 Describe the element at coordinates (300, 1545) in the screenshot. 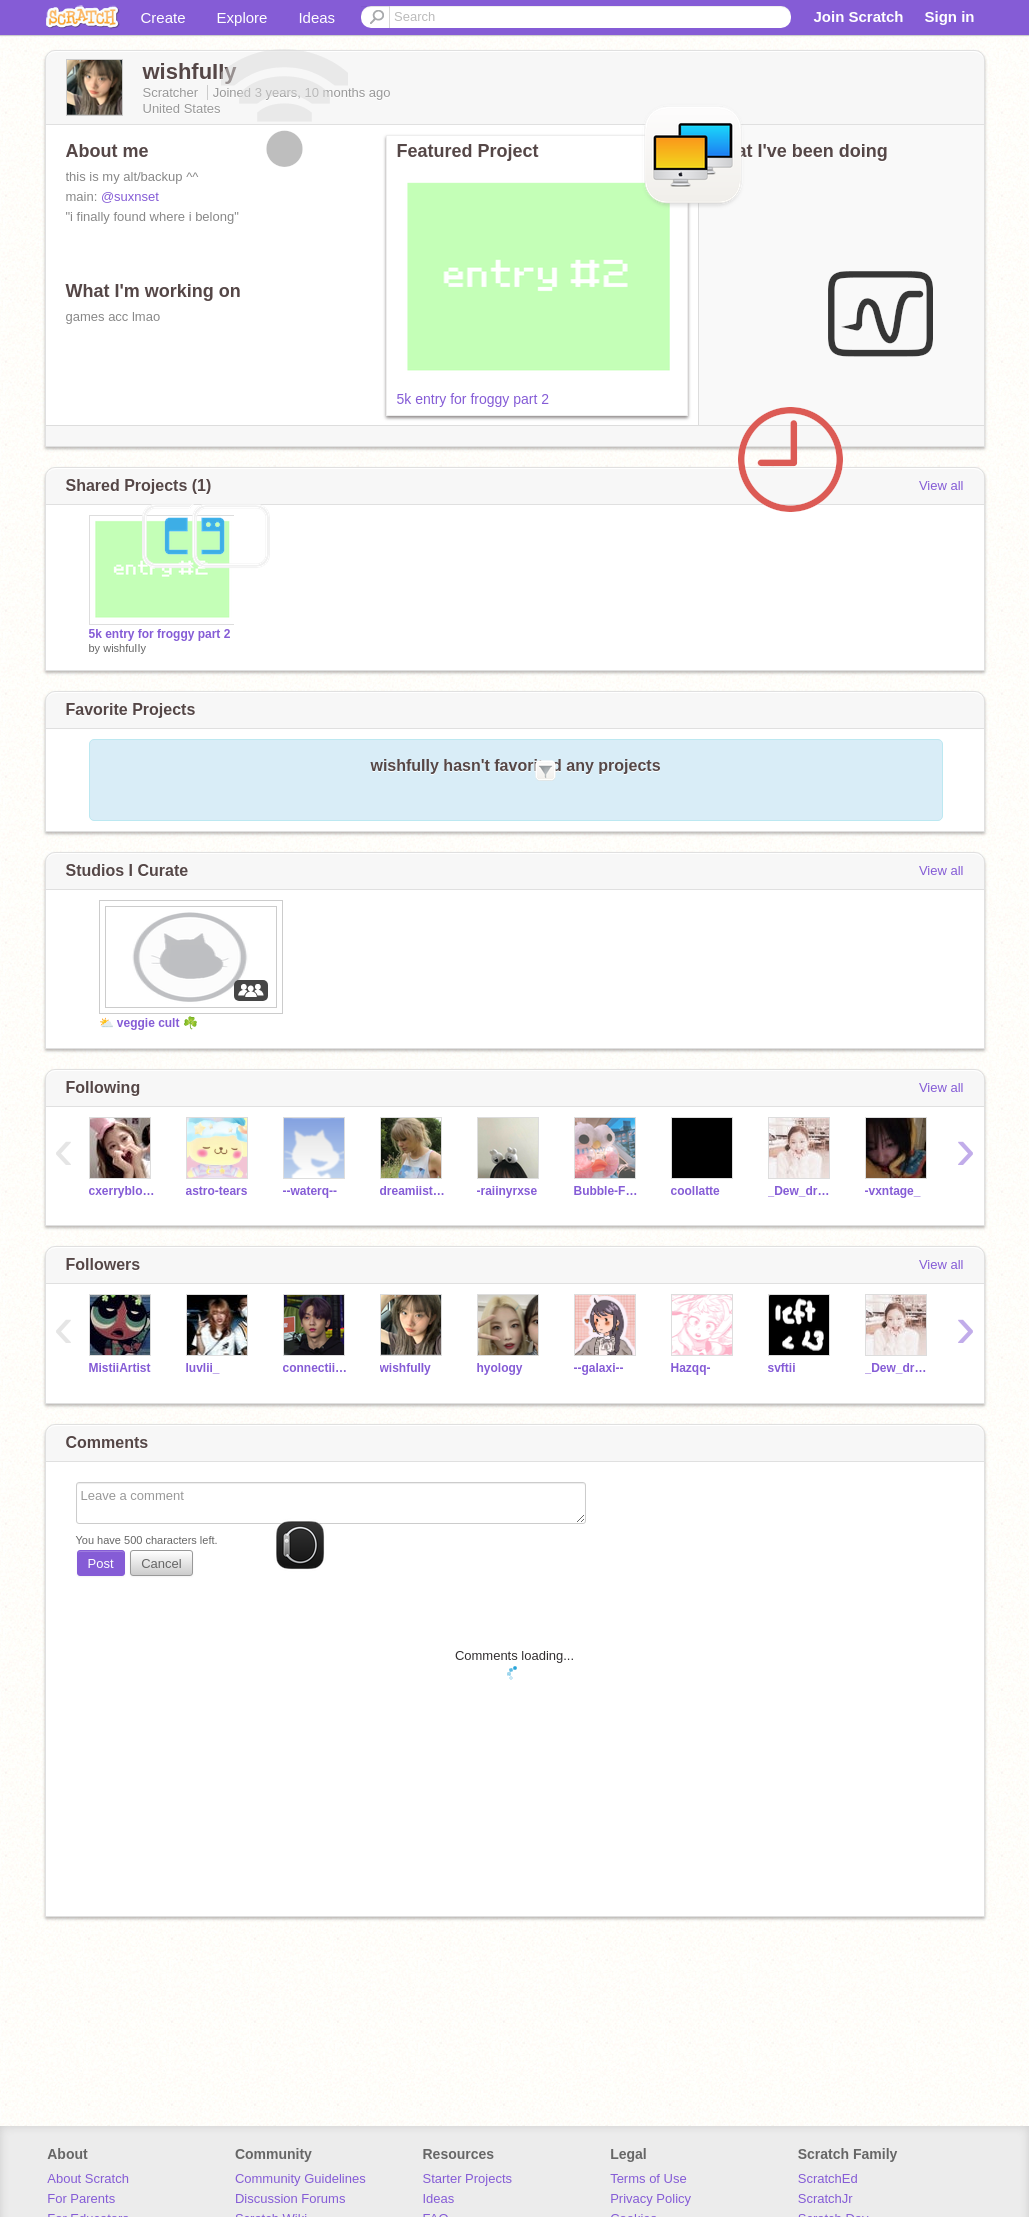

I see `open the Apple Watch app` at that location.